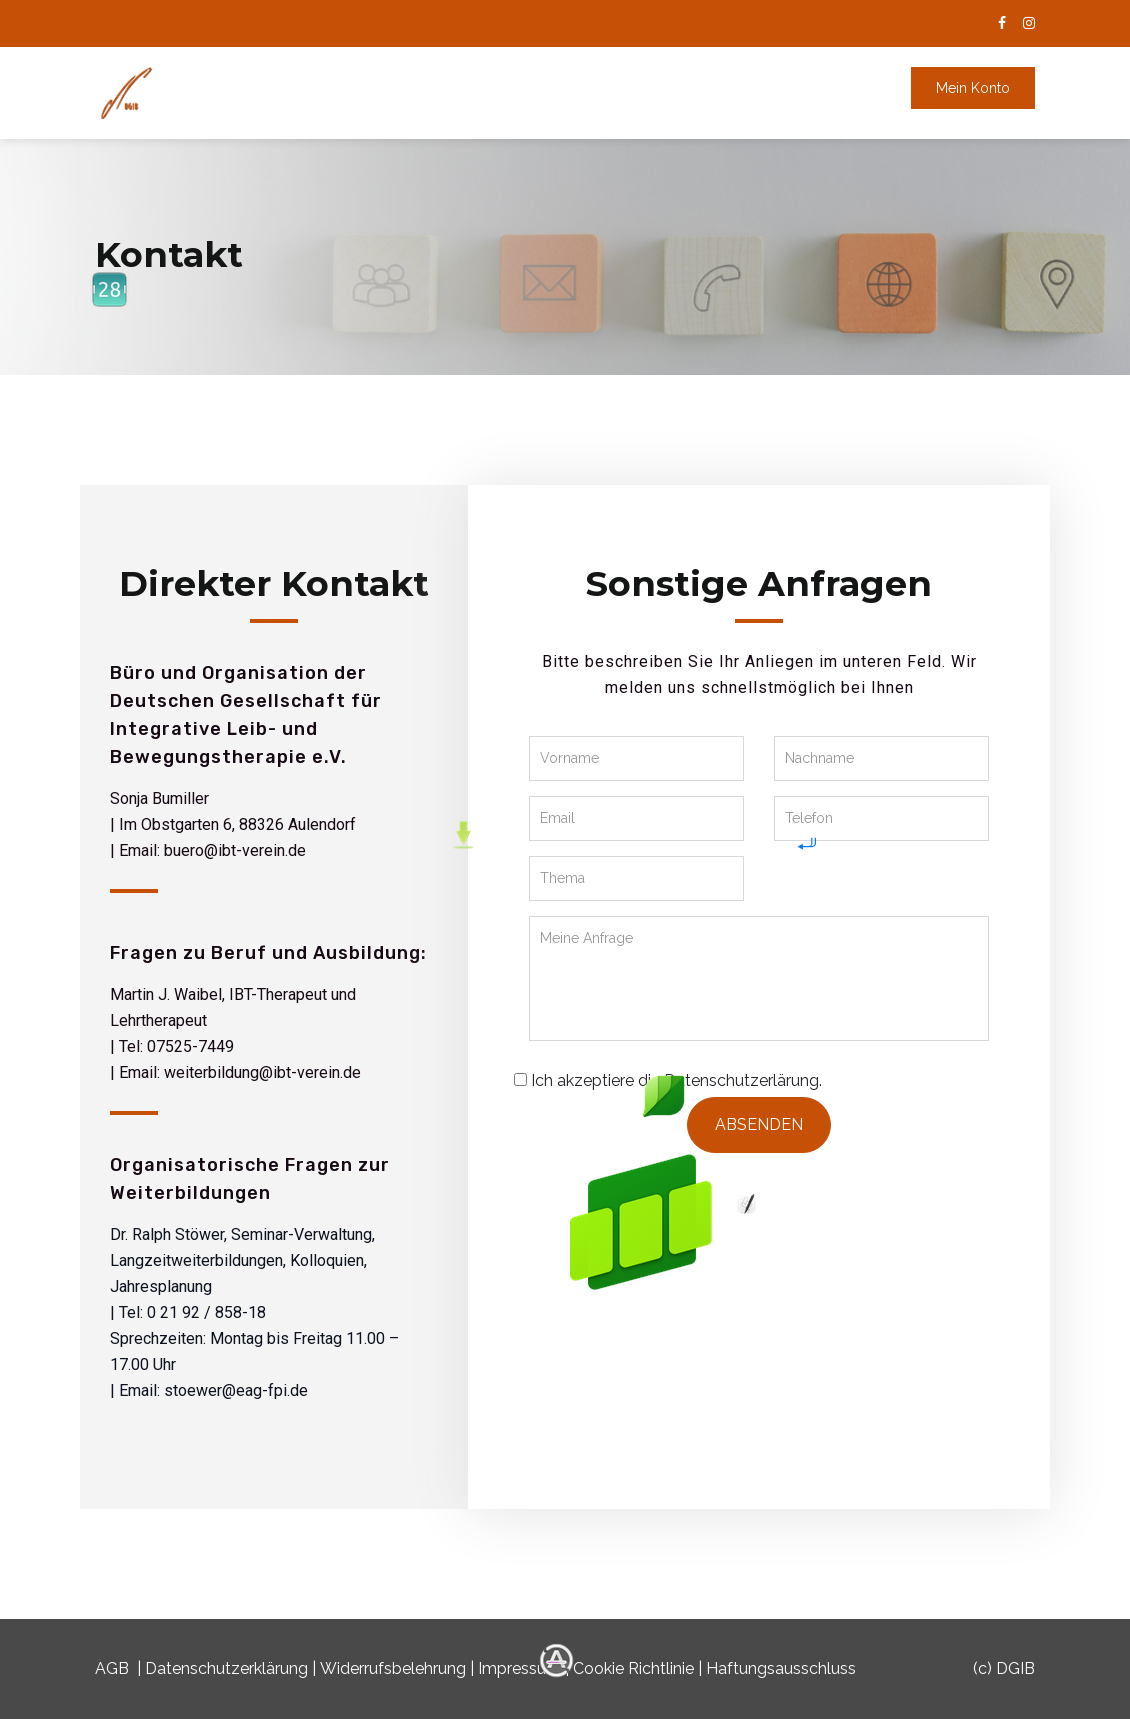 This screenshot has width=1130, height=1719. Describe the element at coordinates (556, 1660) in the screenshot. I see `open the software updater application` at that location.